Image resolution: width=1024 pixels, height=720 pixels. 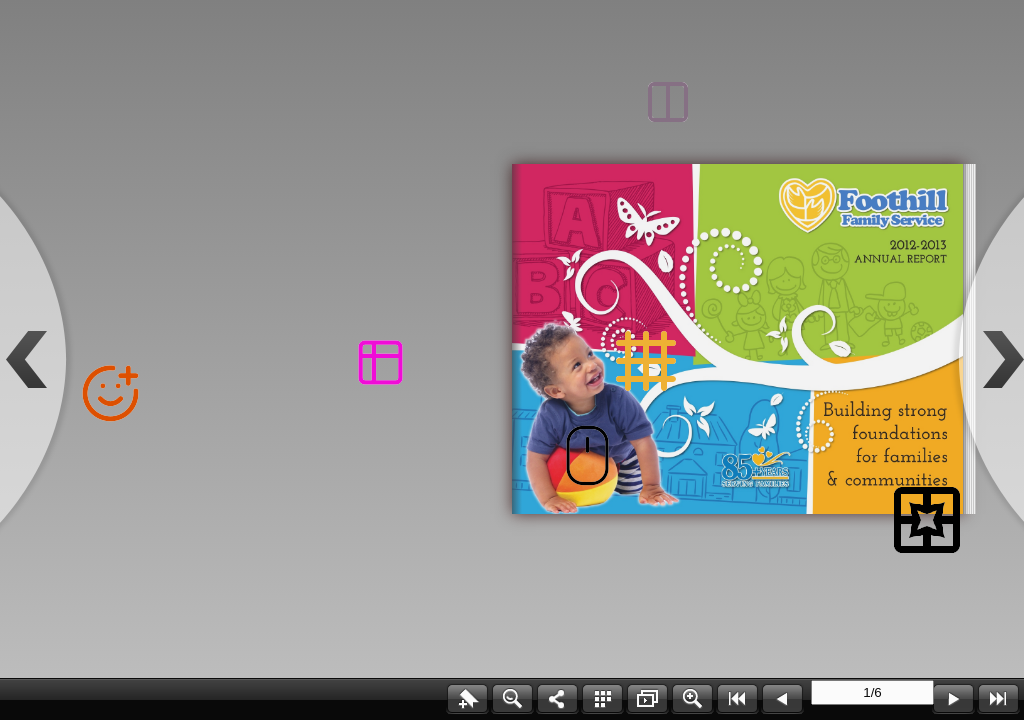 I want to click on view pages or documents, so click(x=927, y=520).